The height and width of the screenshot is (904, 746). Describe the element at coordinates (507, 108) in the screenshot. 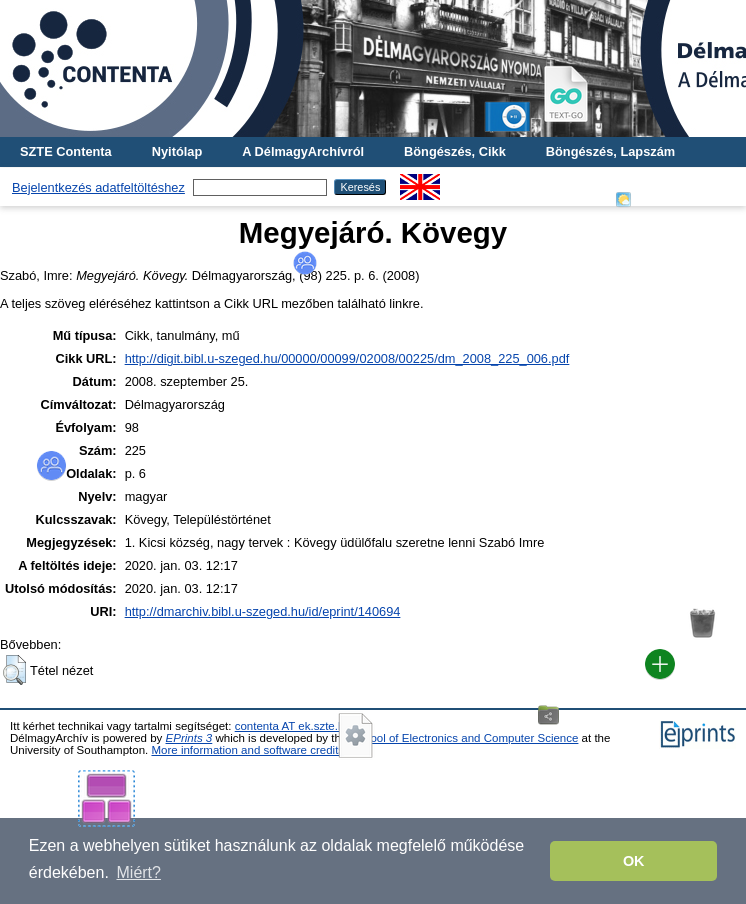

I see `indicates a connected iPod shuffle device` at that location.